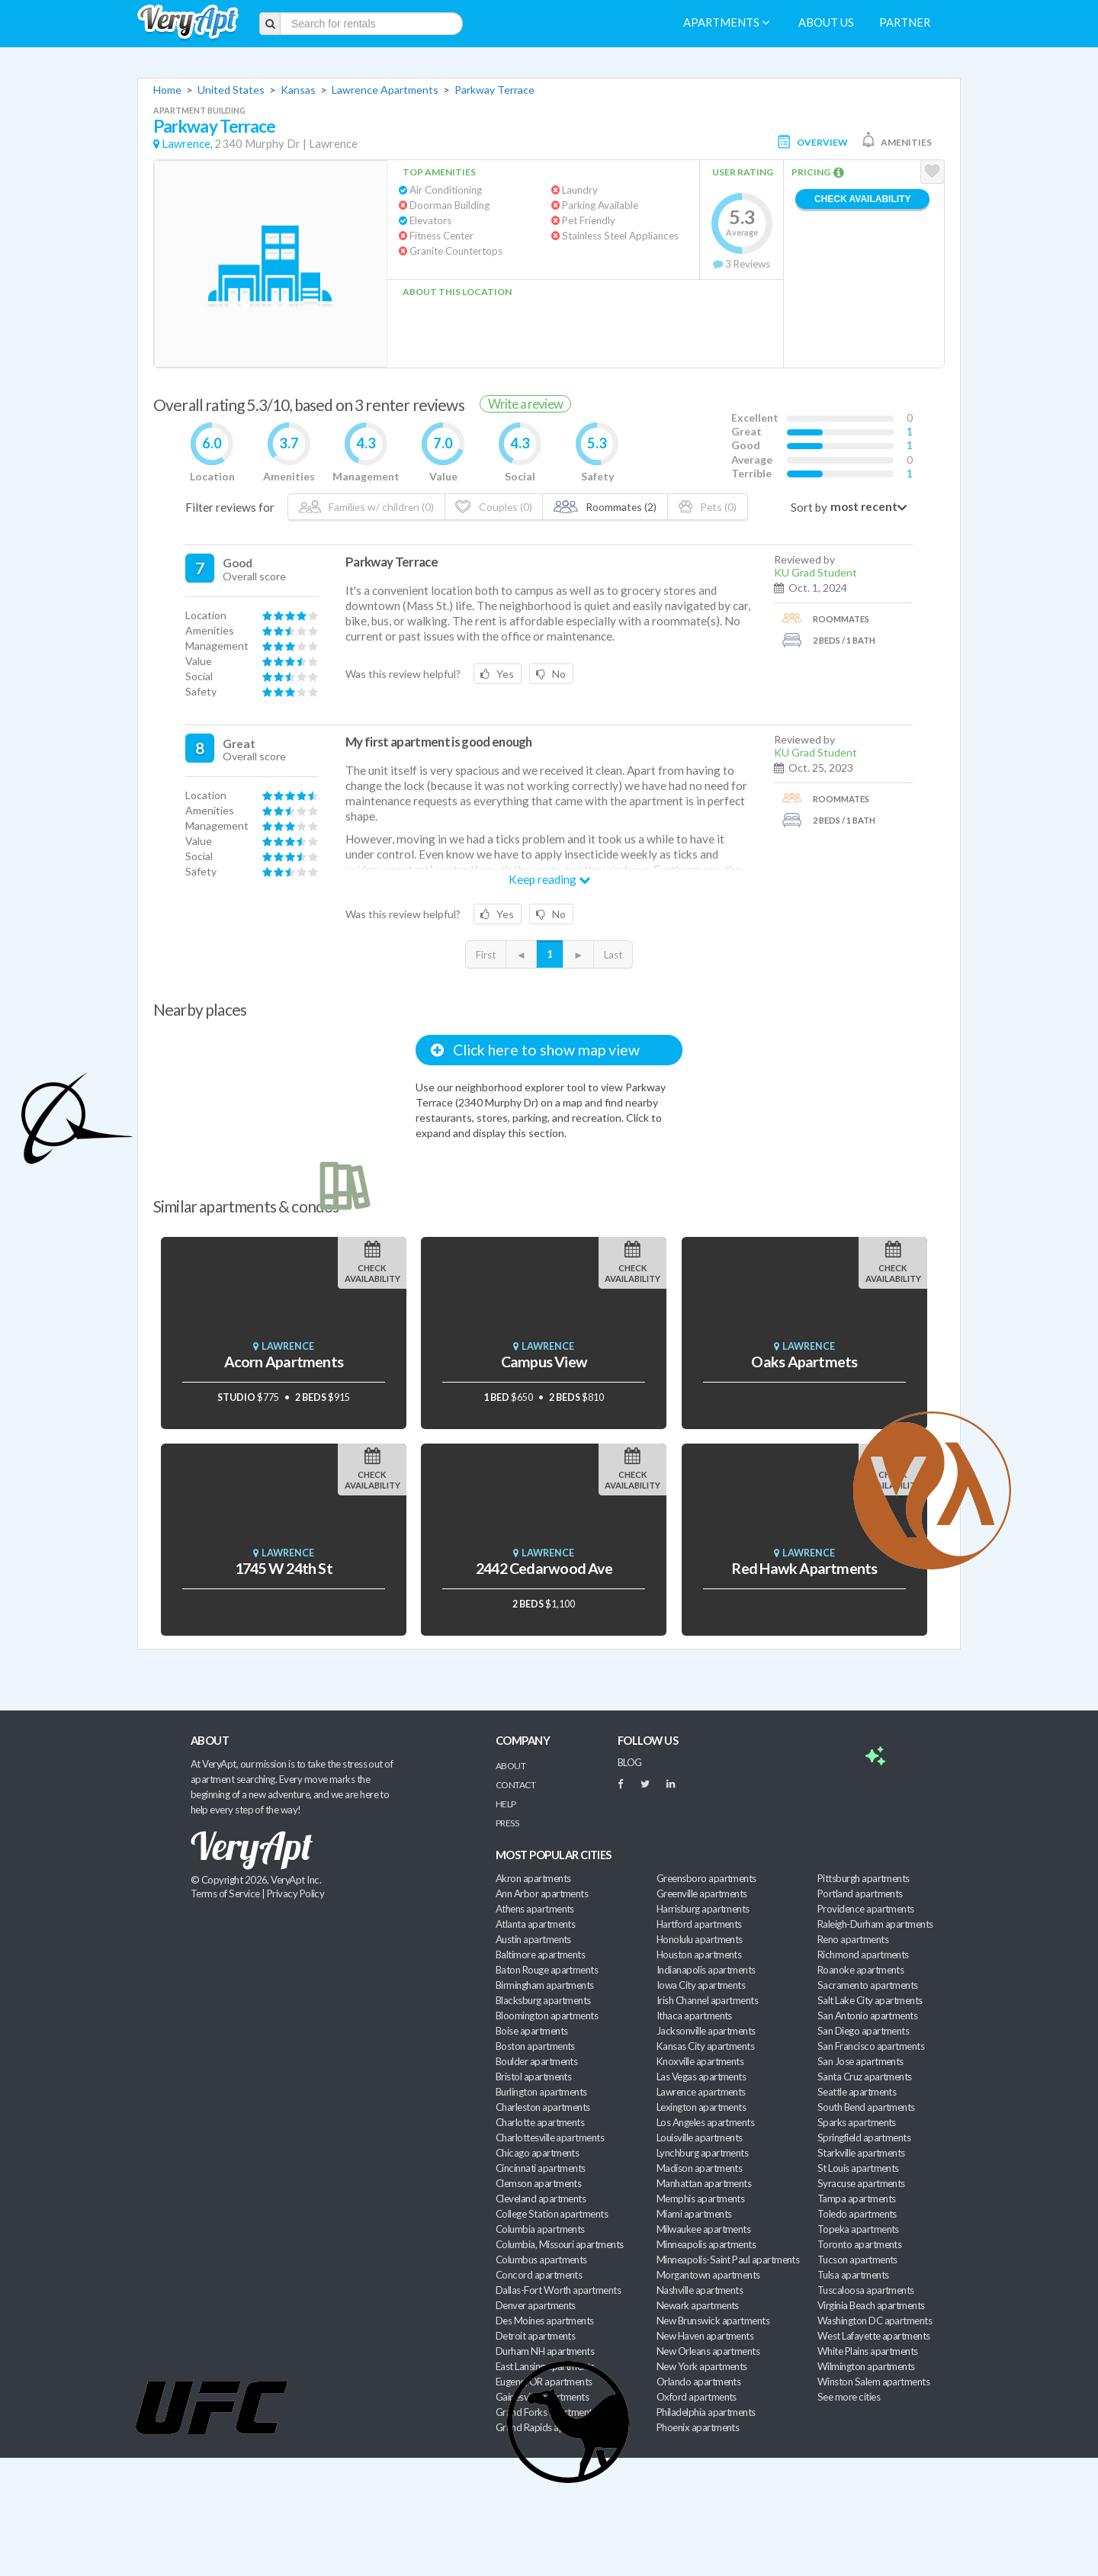  What do you see at coordinates (932, 1490) in the screenshot?
I see `indicates a project built with common lisp` at bounding box center [932, 1490].